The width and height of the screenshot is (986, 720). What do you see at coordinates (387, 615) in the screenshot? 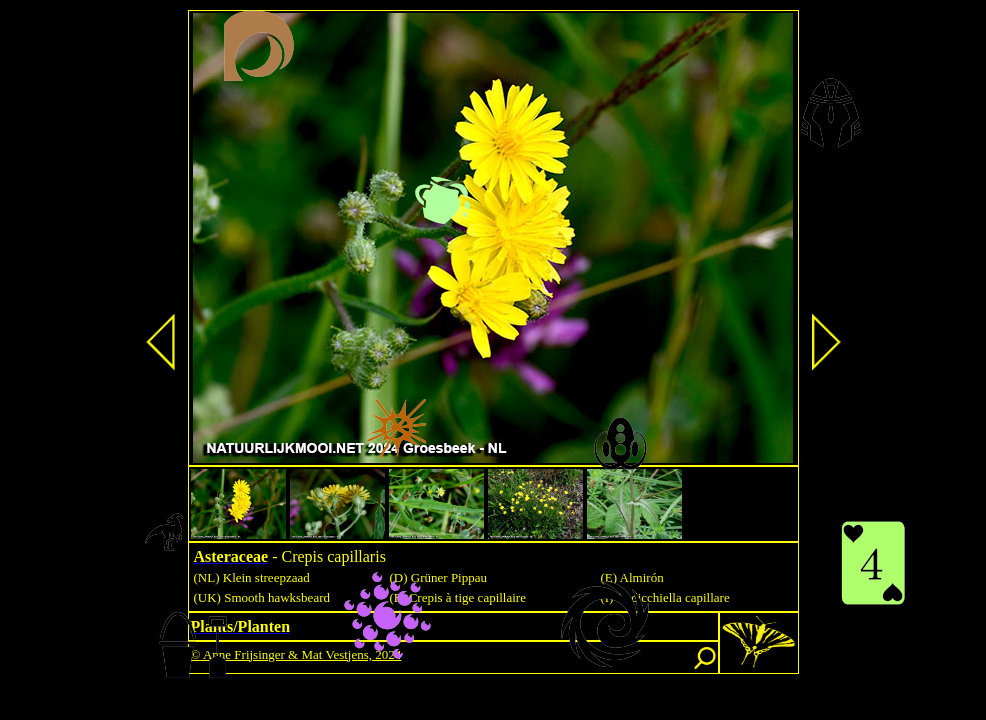
I see `decorative pattern or visual effect option` at bounding box center [387, 615].